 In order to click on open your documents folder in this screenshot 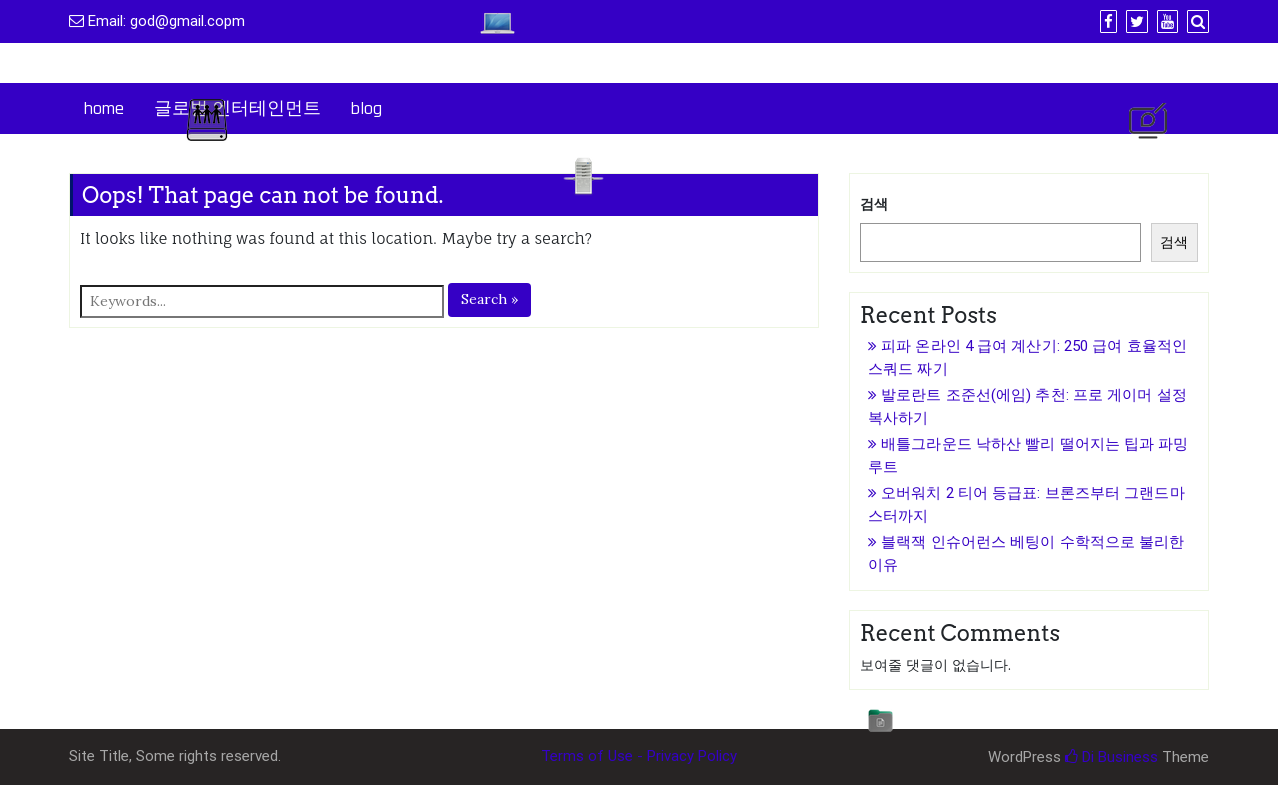, I will do `click(880, 720)`.